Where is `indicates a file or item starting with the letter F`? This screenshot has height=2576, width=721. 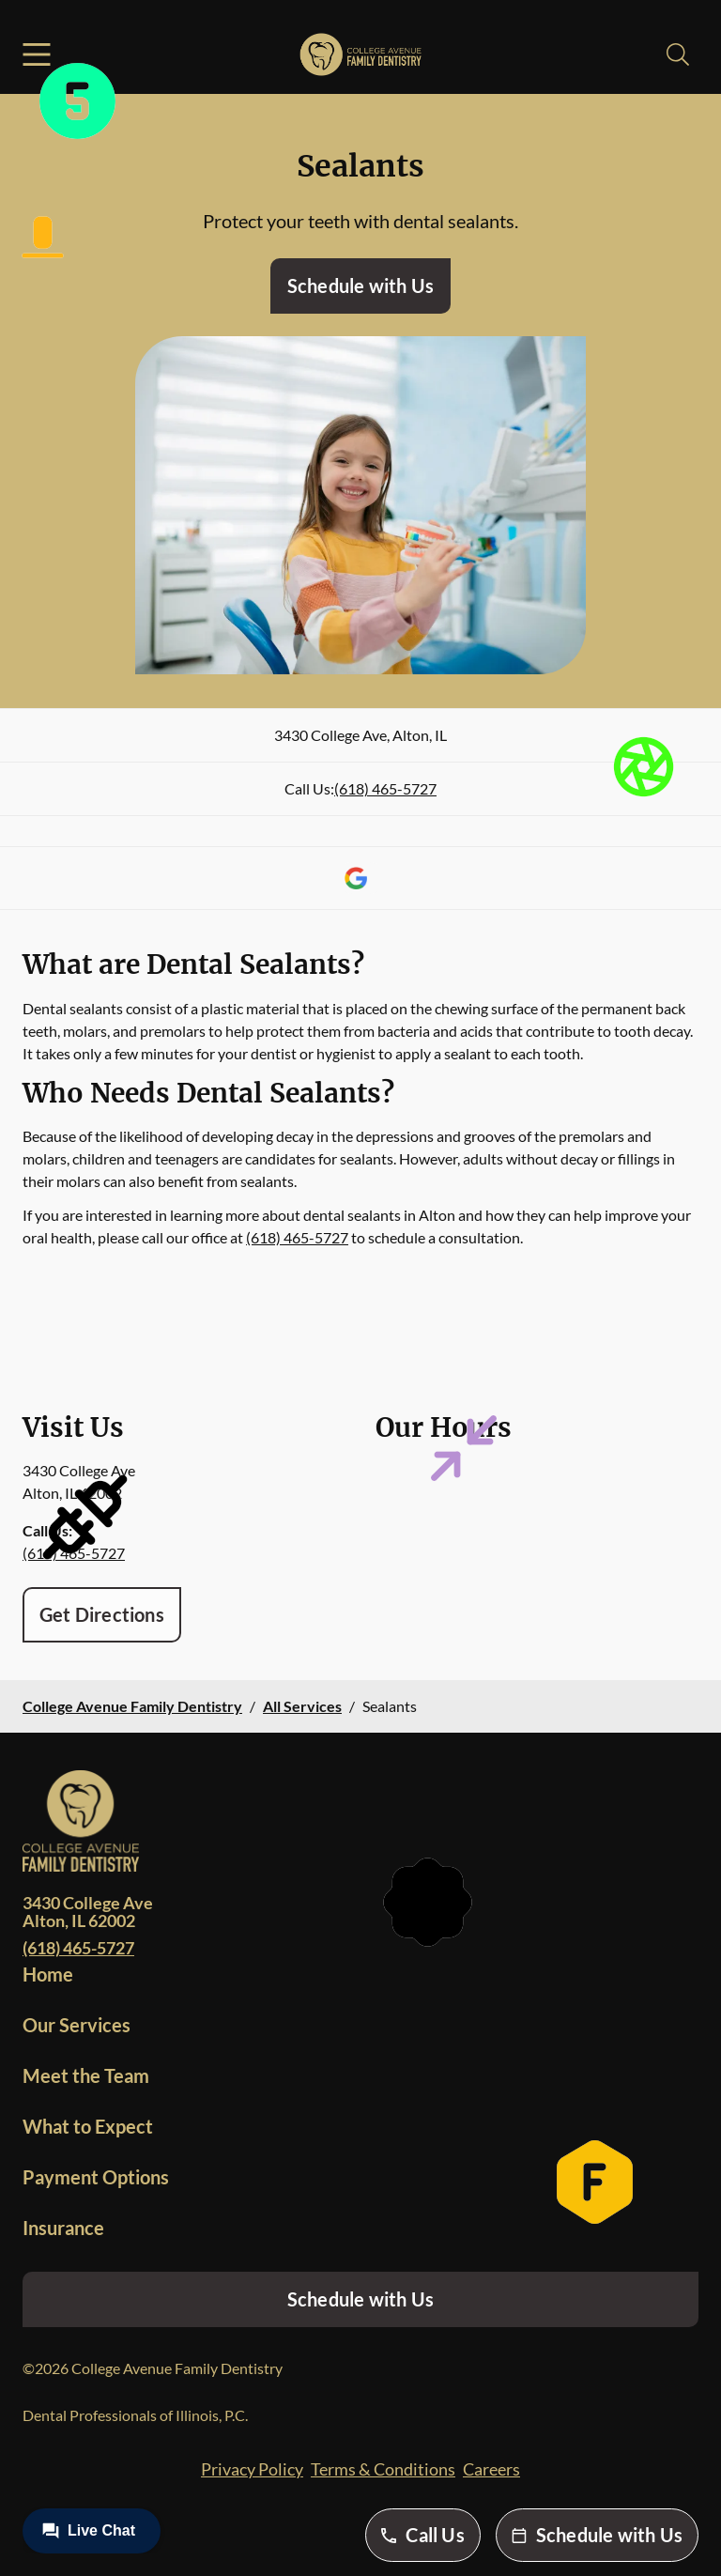
indicates a file or item starting with the letter F is located at coordinates (594, 2182).